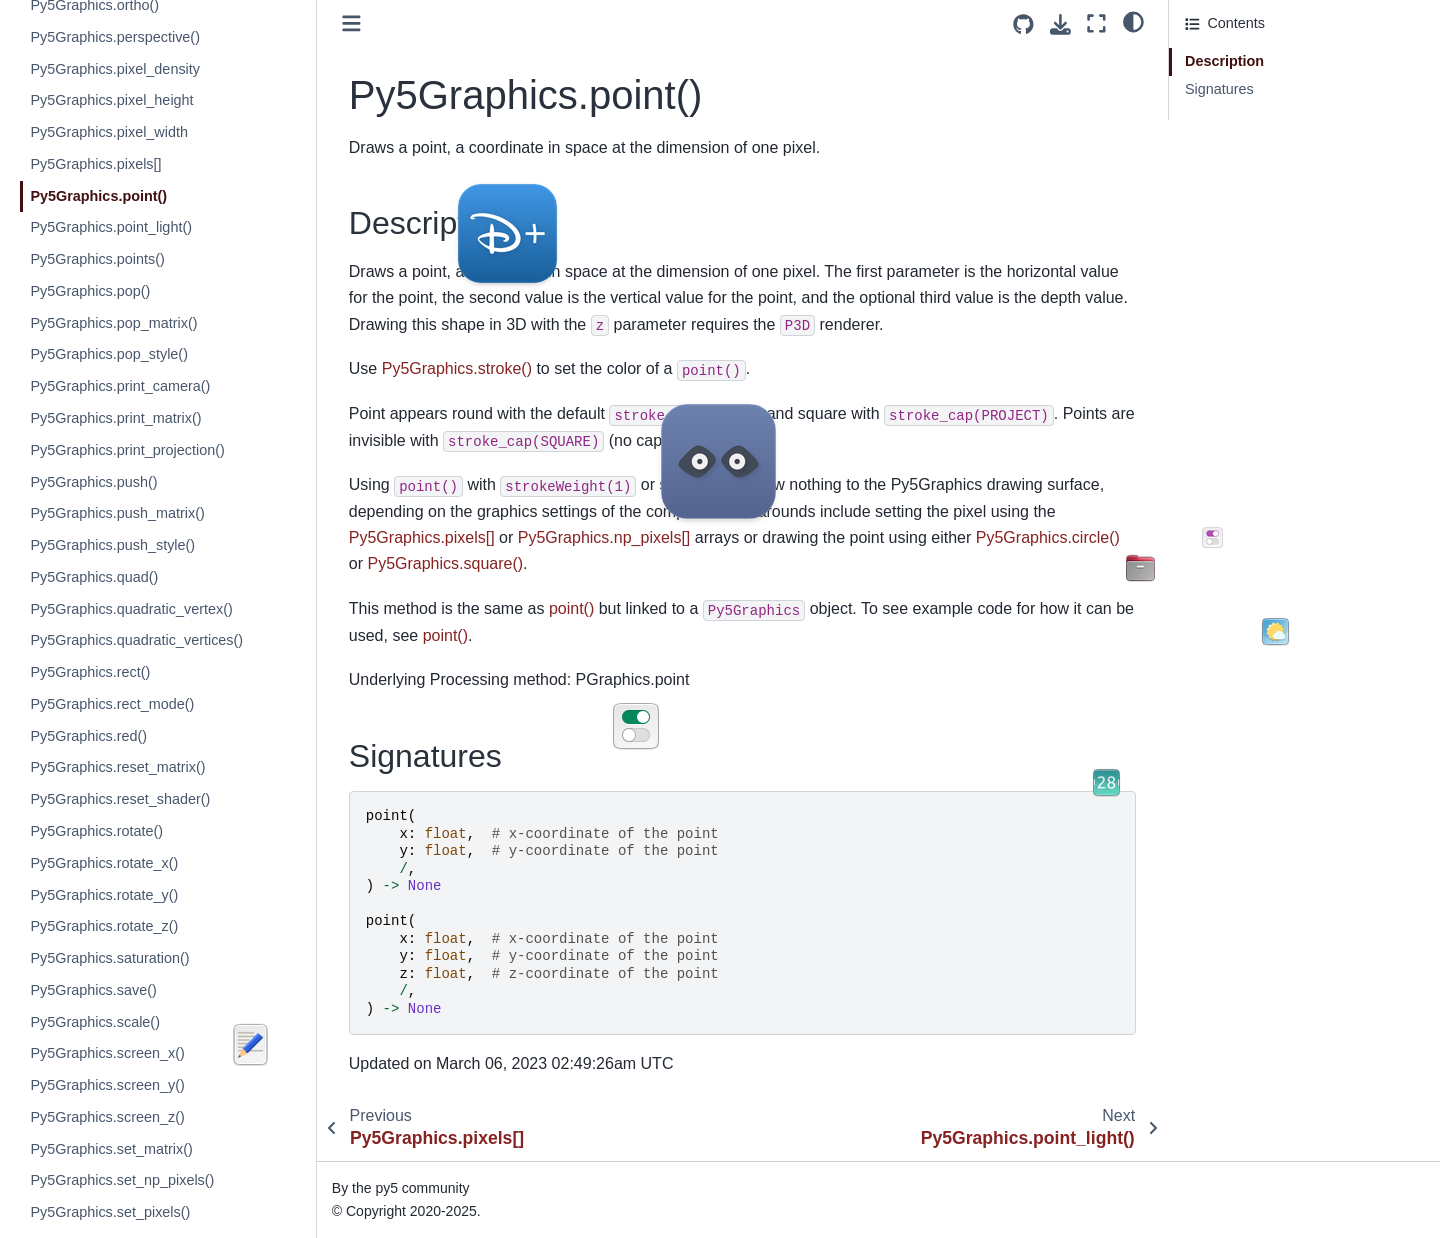 Image resolution: width=1440 pixels, height=1238 pixels. Describe the element at coordinates (1212, 537) in the screenshot. I see `open desktop preferences or settings` at that location.